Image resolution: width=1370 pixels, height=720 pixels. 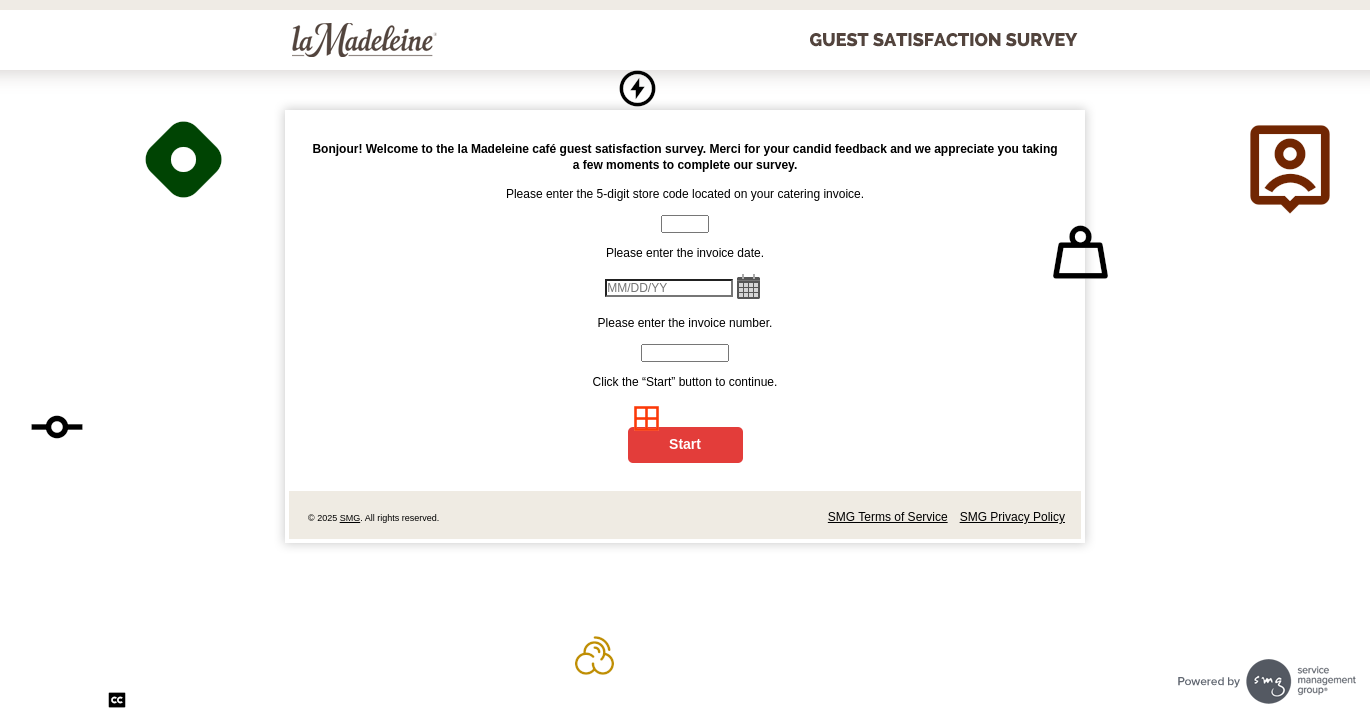 I want to click on view commit history in version control, so click(x=57, y=427).